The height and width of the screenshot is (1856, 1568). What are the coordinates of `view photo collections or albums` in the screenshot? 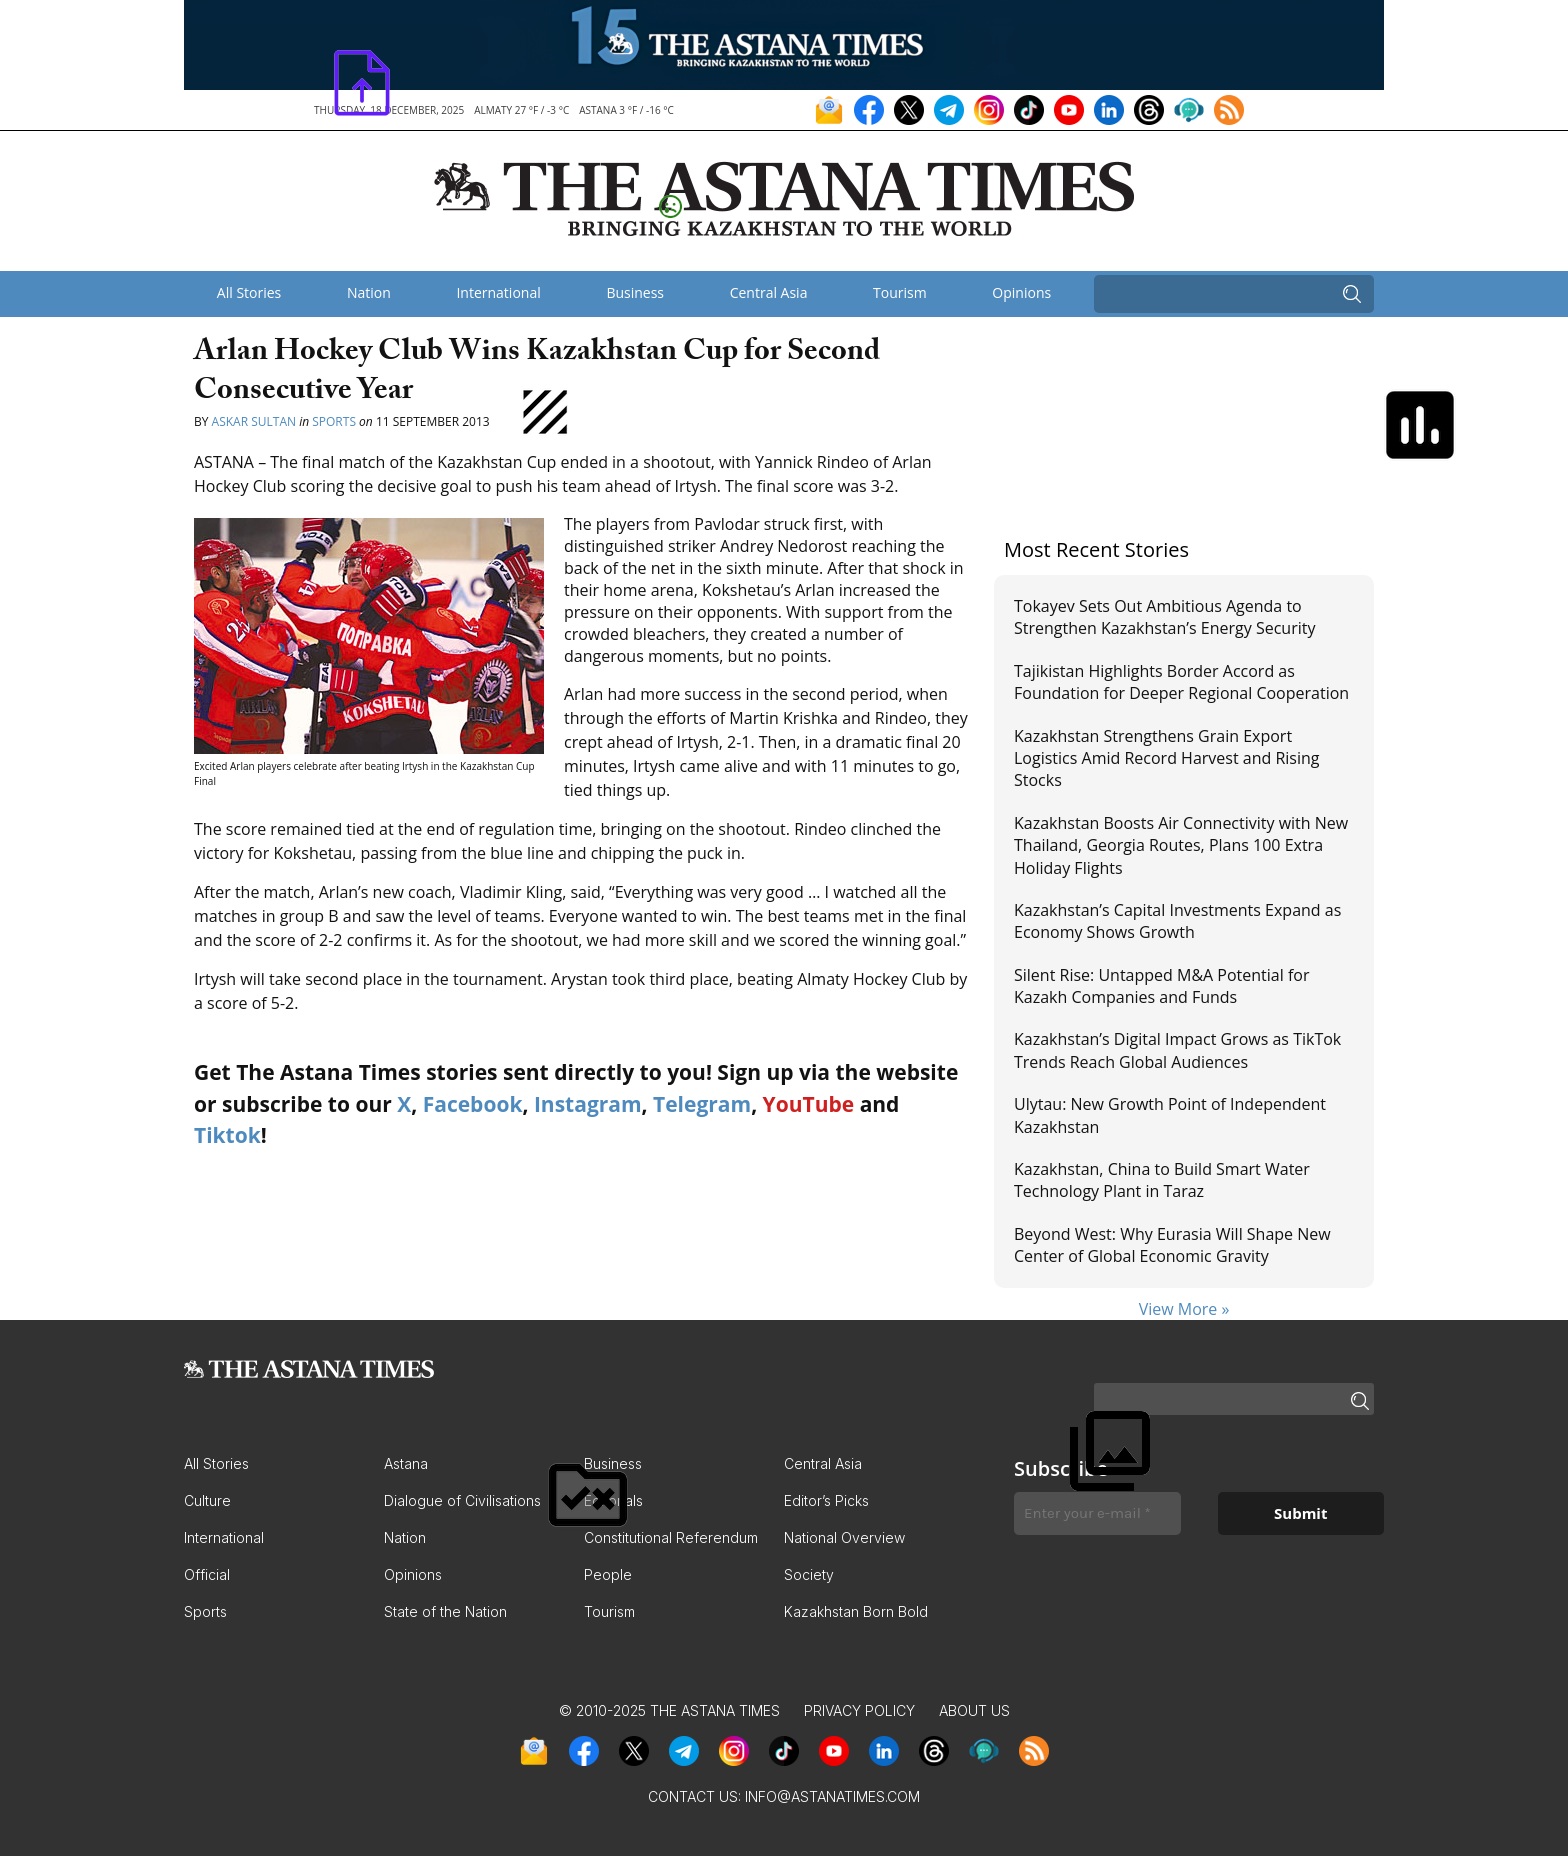 It's located at (1110, 1451).